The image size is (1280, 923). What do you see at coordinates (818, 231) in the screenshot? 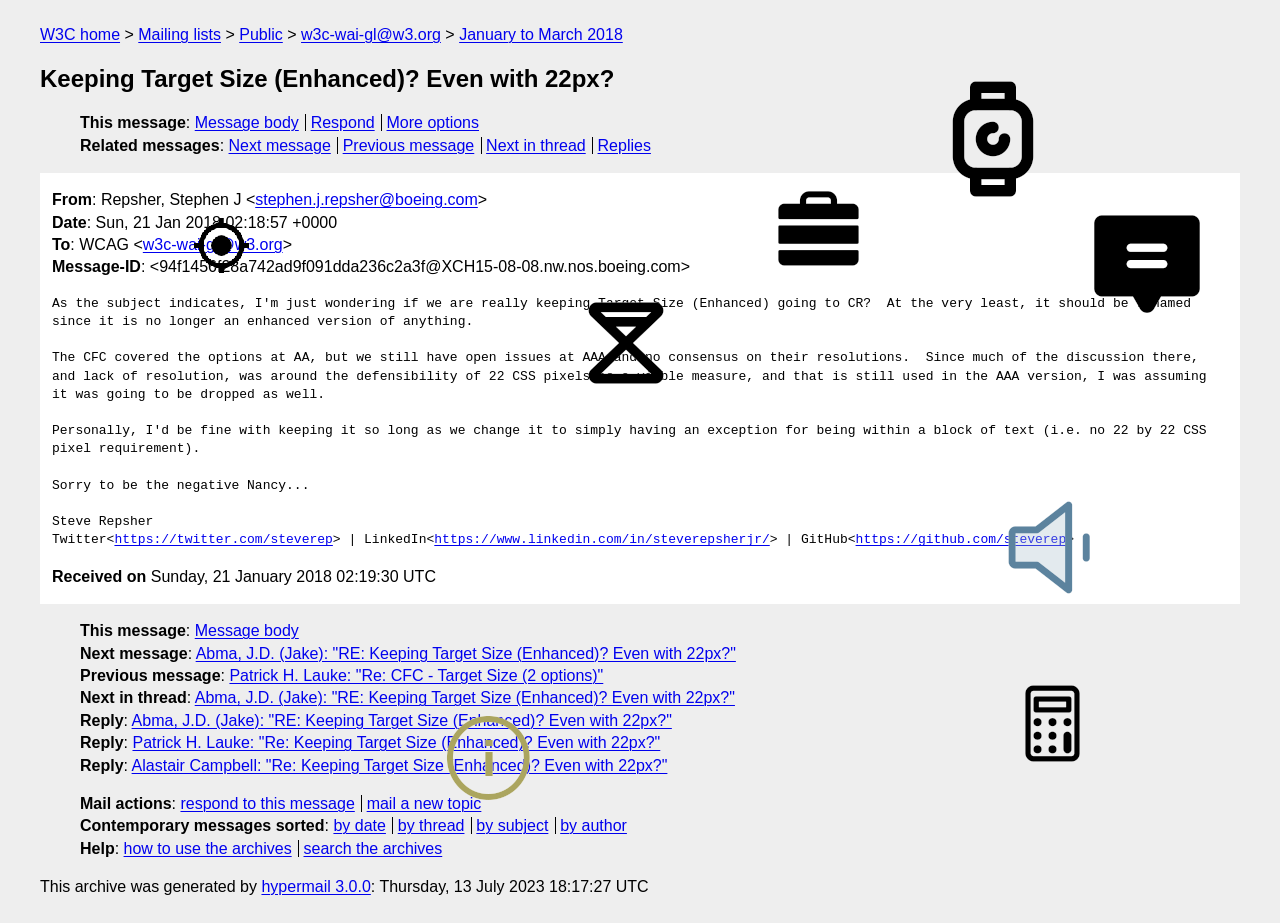
I see `access work or business documents` at bounding box center [818, 231].